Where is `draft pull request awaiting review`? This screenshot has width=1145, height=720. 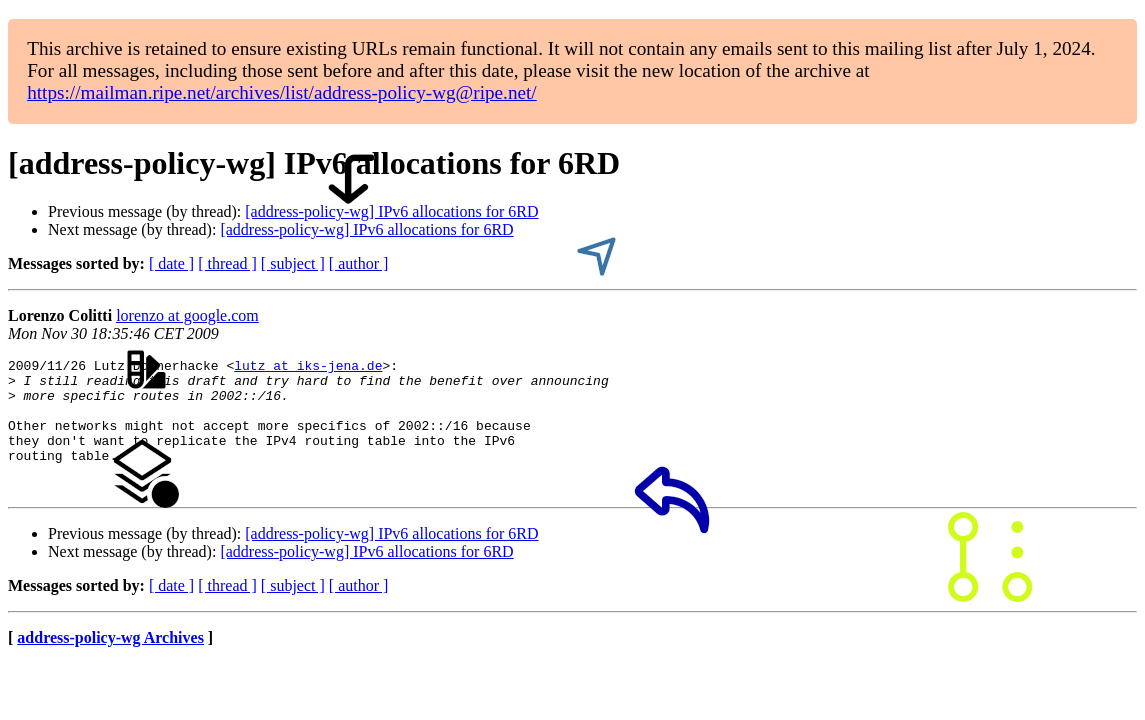 draft pull request awaiting review is located at coordinates (990, 554).